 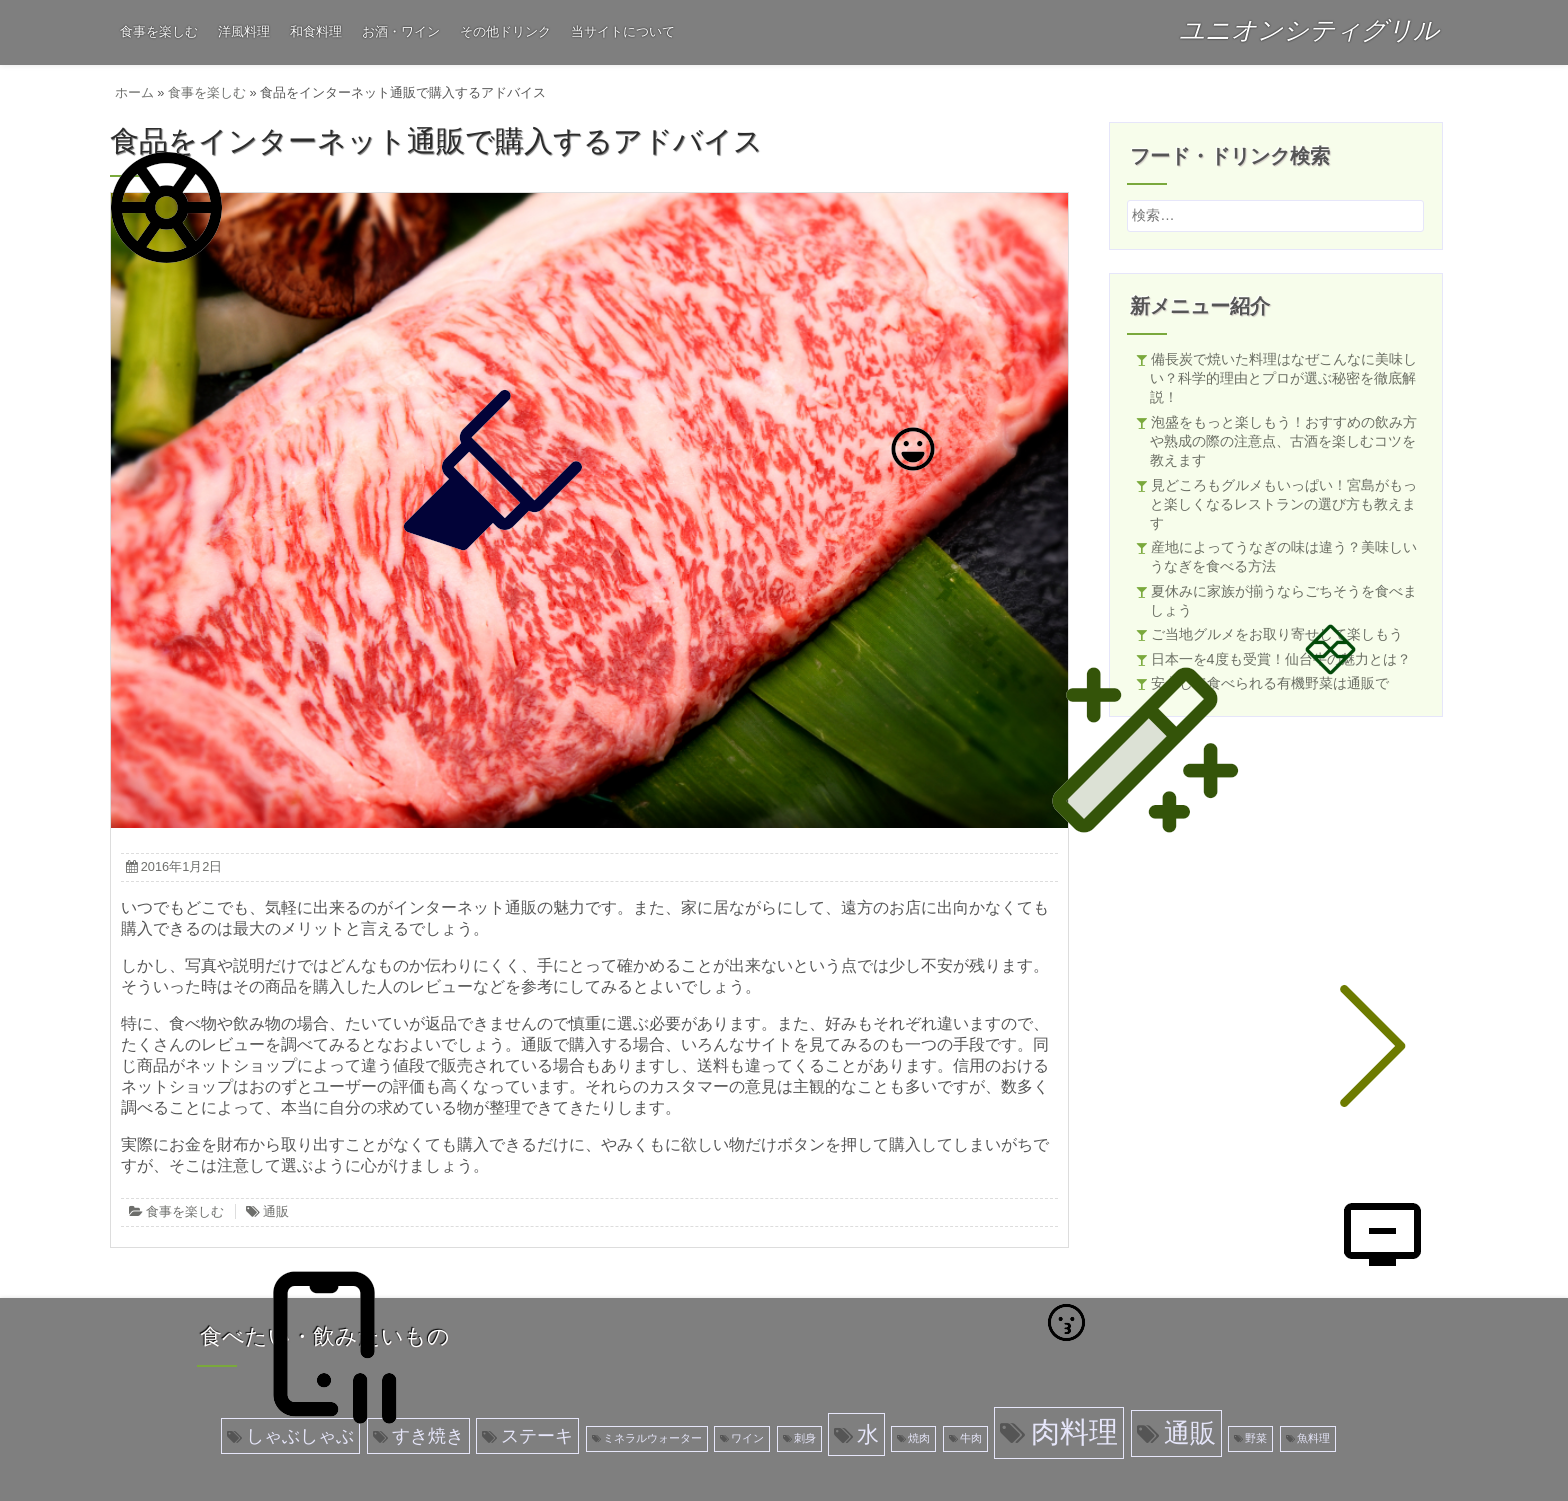 I want to click on highlight or mark selected text, so click(x=487, y=479).